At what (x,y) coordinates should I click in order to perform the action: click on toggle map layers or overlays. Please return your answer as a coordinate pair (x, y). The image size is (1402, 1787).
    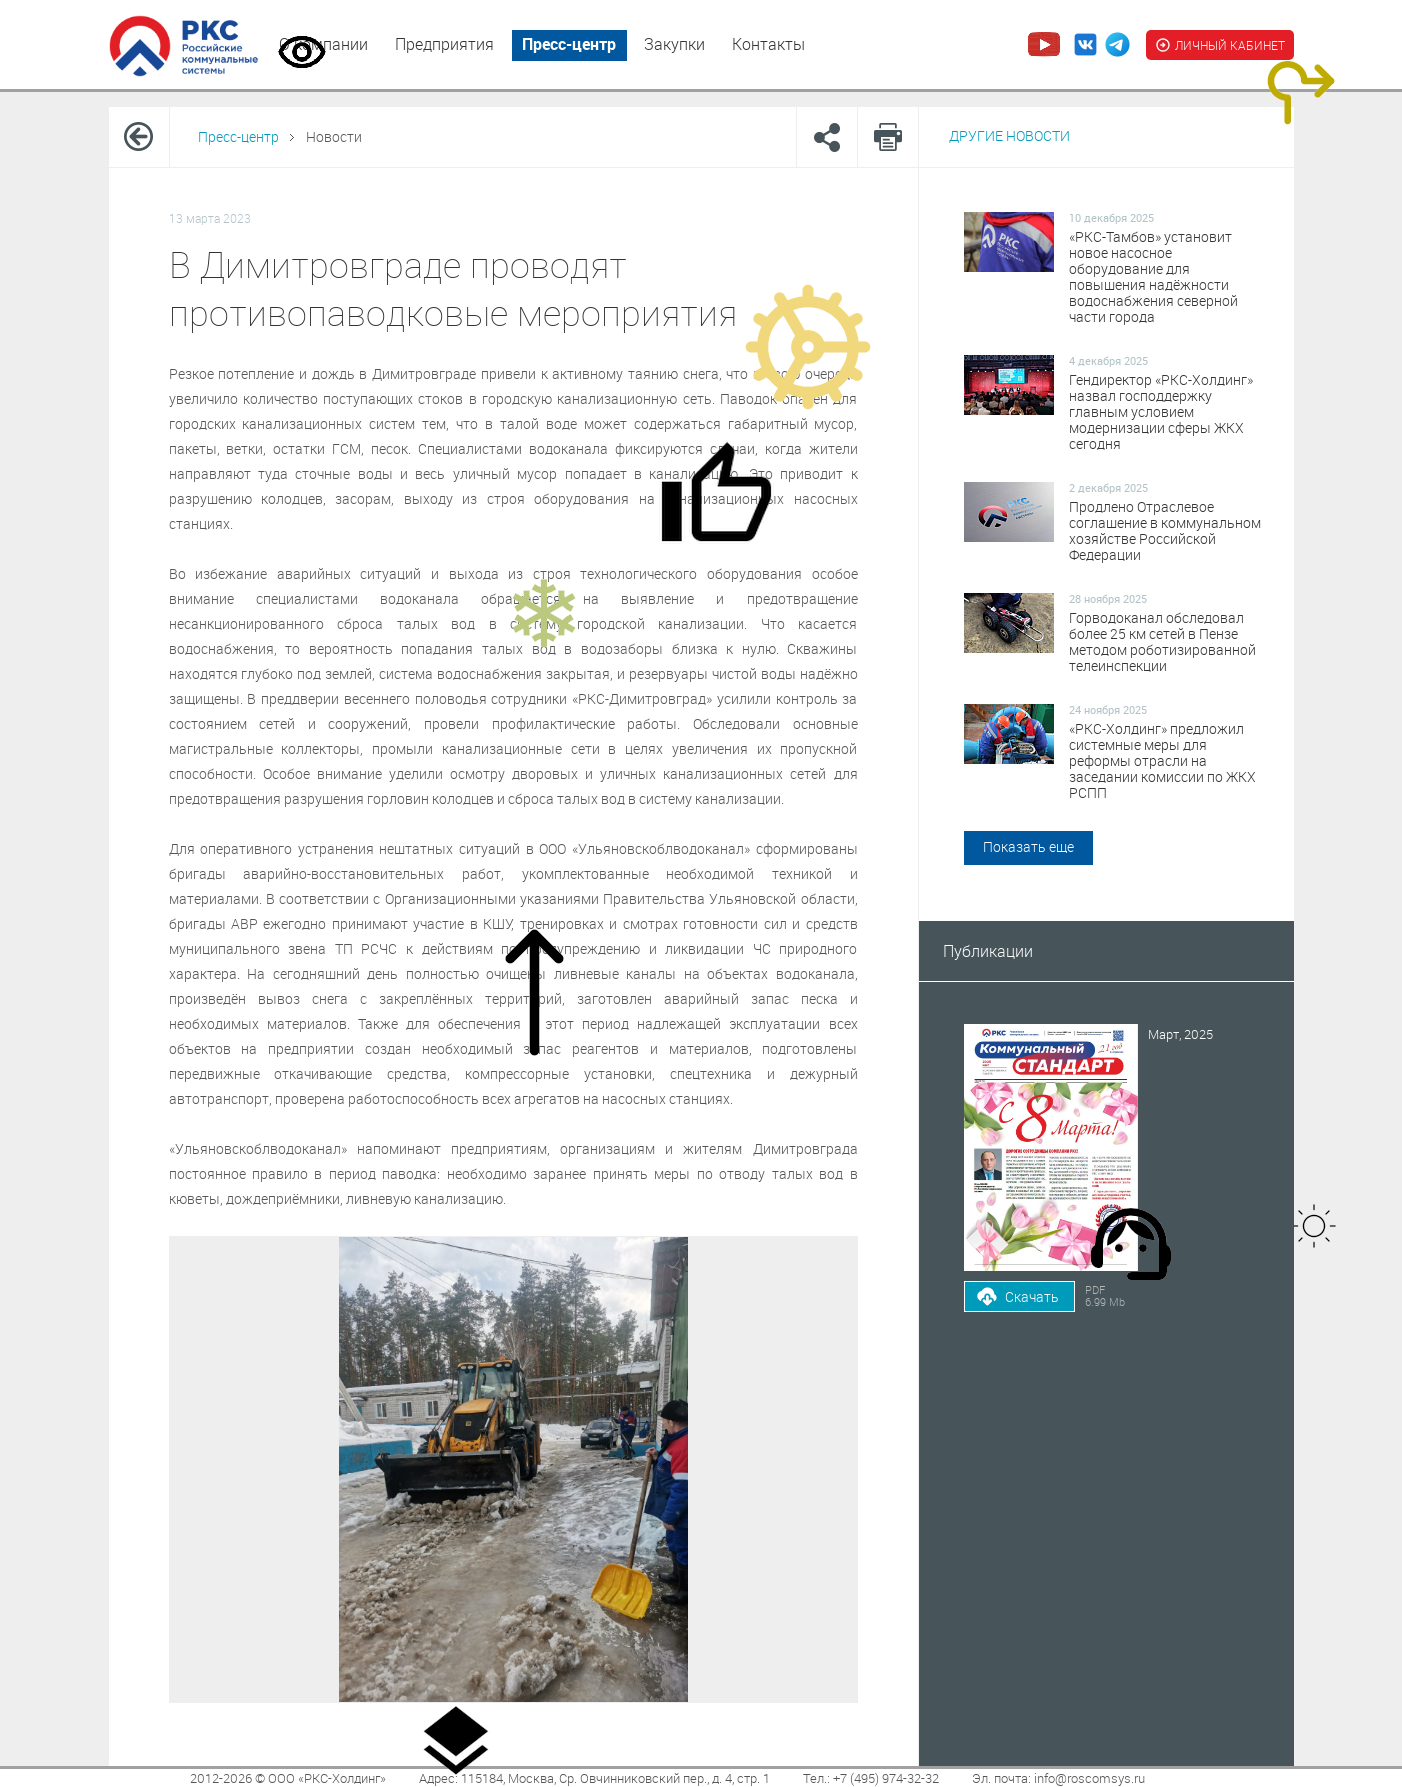
    Looking at the image, I should click on (456, 1742).